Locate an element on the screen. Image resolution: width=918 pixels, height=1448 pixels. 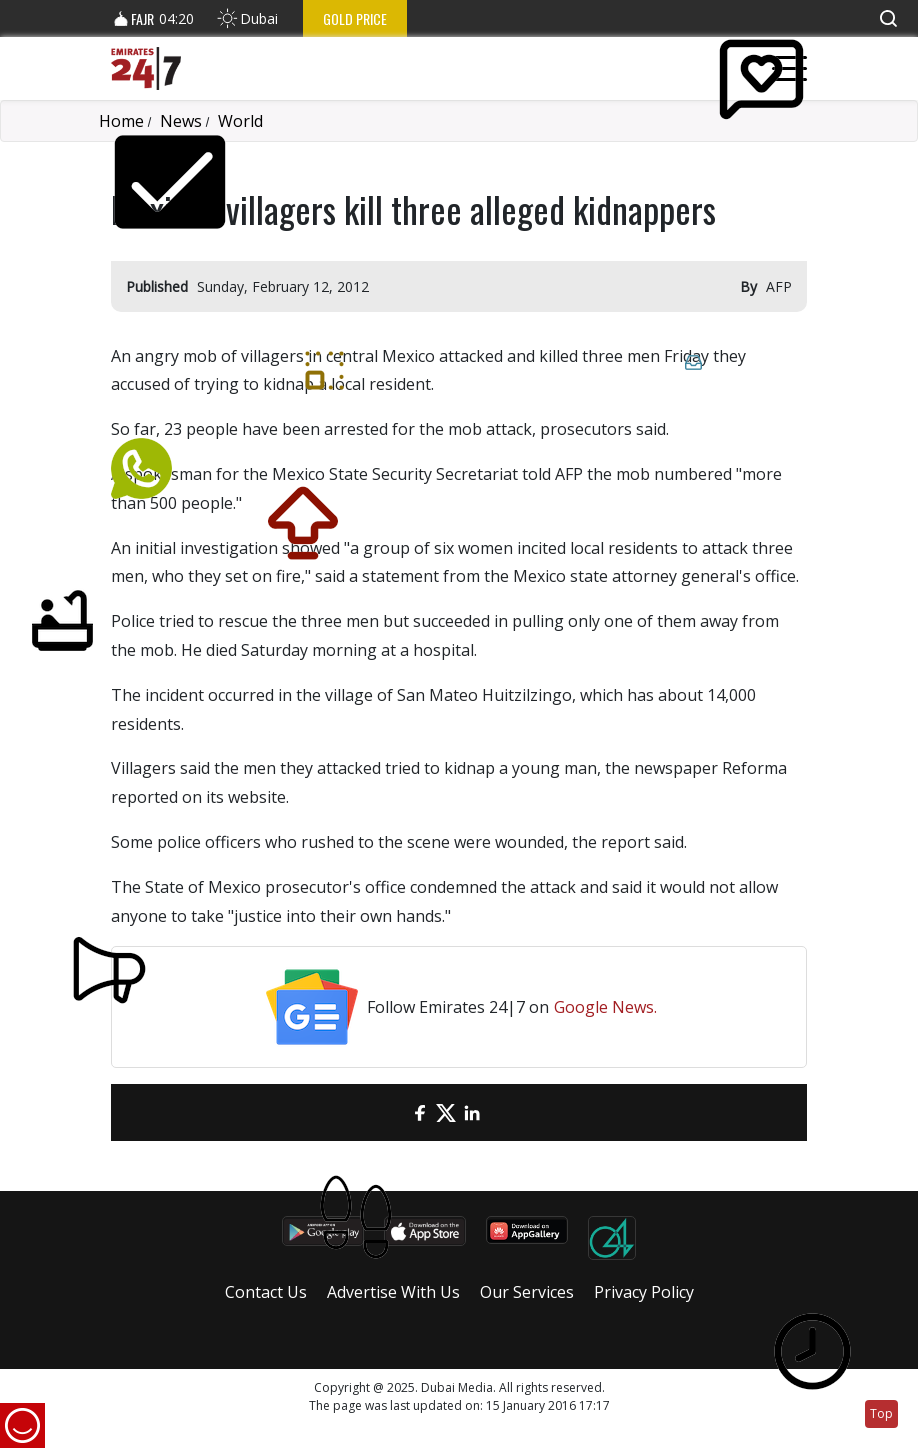
indicates 8 o'clock time is located at coordinates (812, 1351).